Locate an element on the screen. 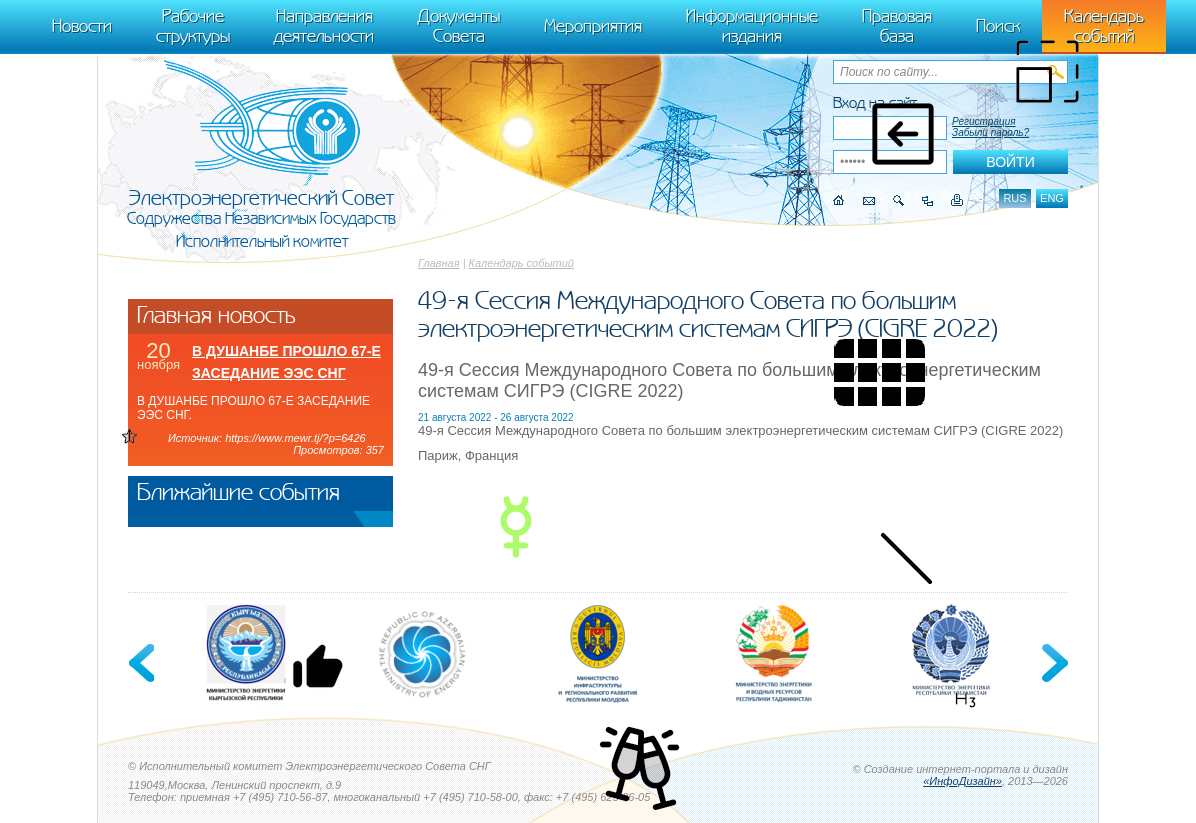  indicates a partial or half-star rating is located at coordinates (129, 436).